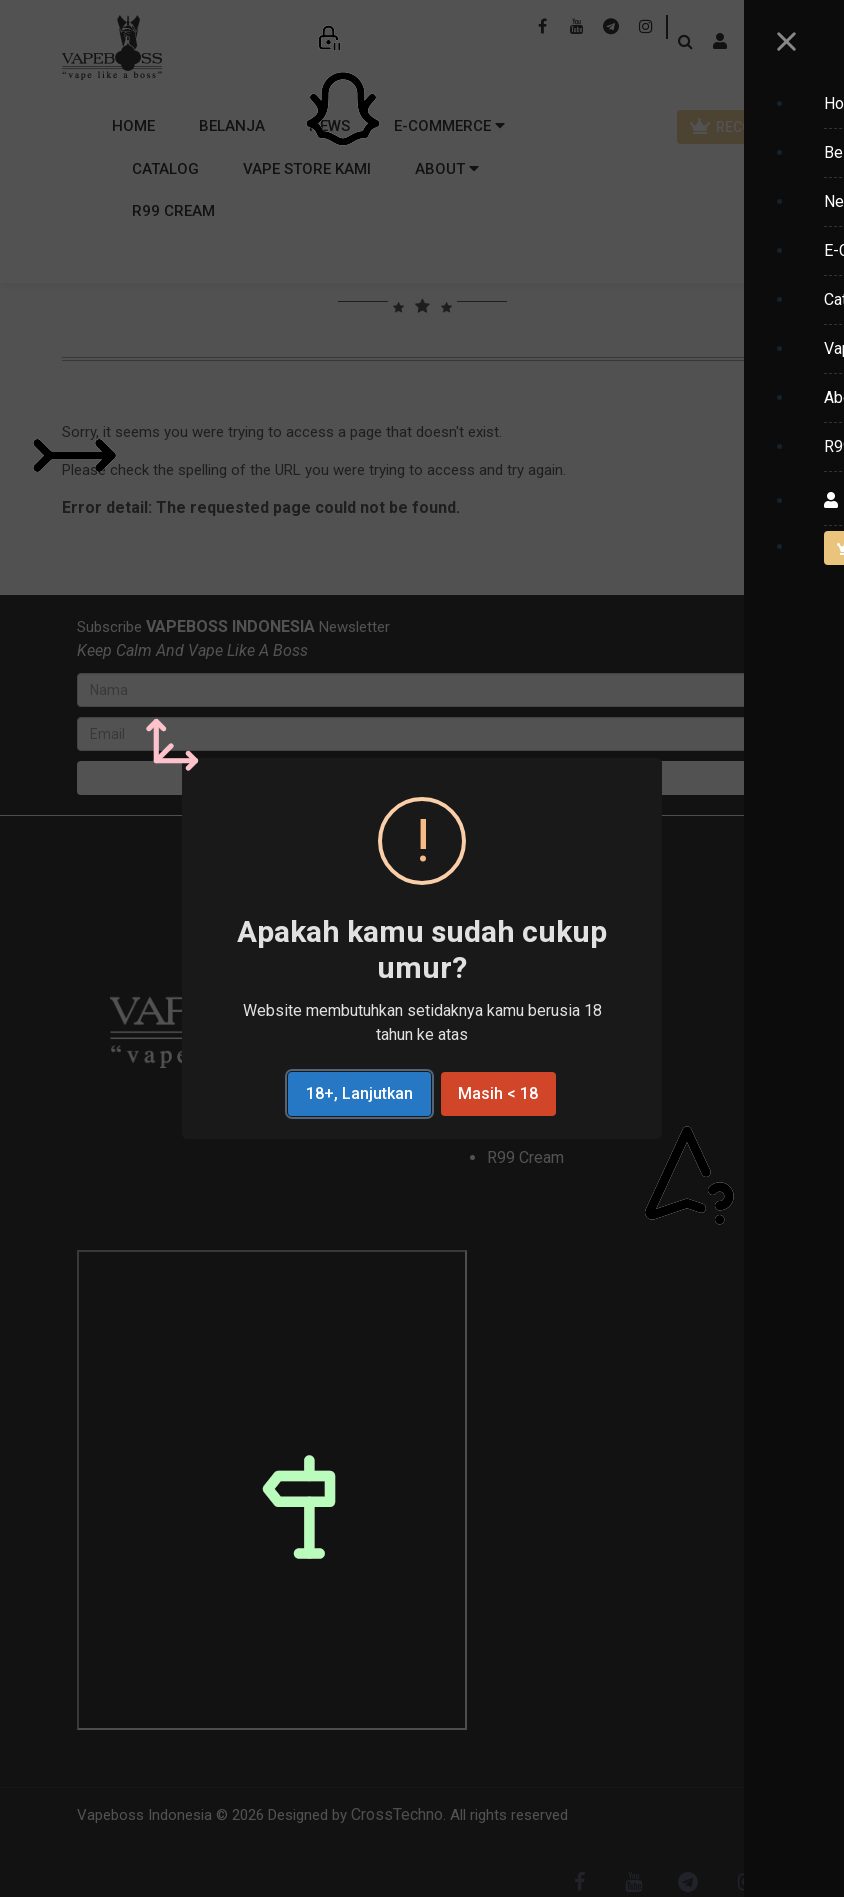  Describe the element at coordinates (173, 743) in the screenshot. I see `move or transform object in 3d space` at that location.